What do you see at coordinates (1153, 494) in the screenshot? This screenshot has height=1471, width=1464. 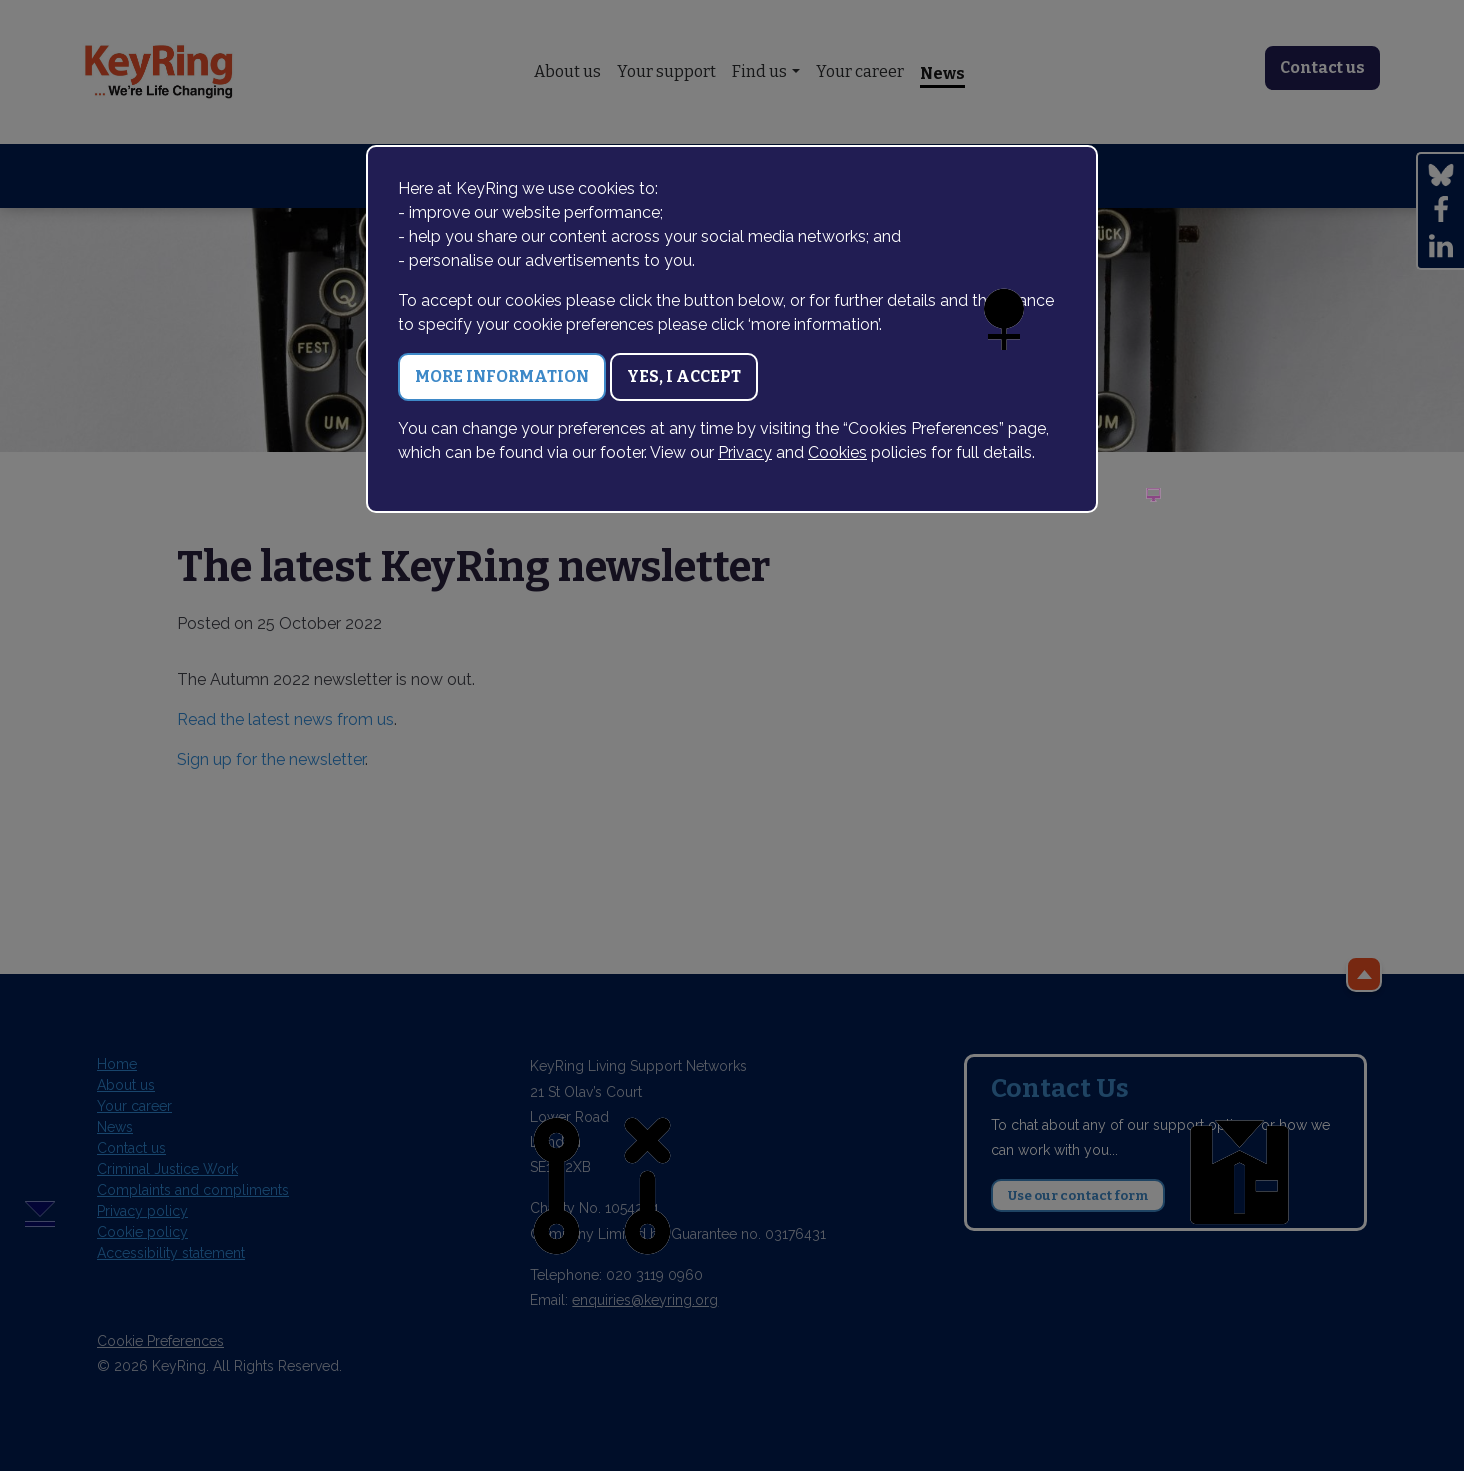 I see `mac desktop or imac device` at bounding box center [1153, 494].